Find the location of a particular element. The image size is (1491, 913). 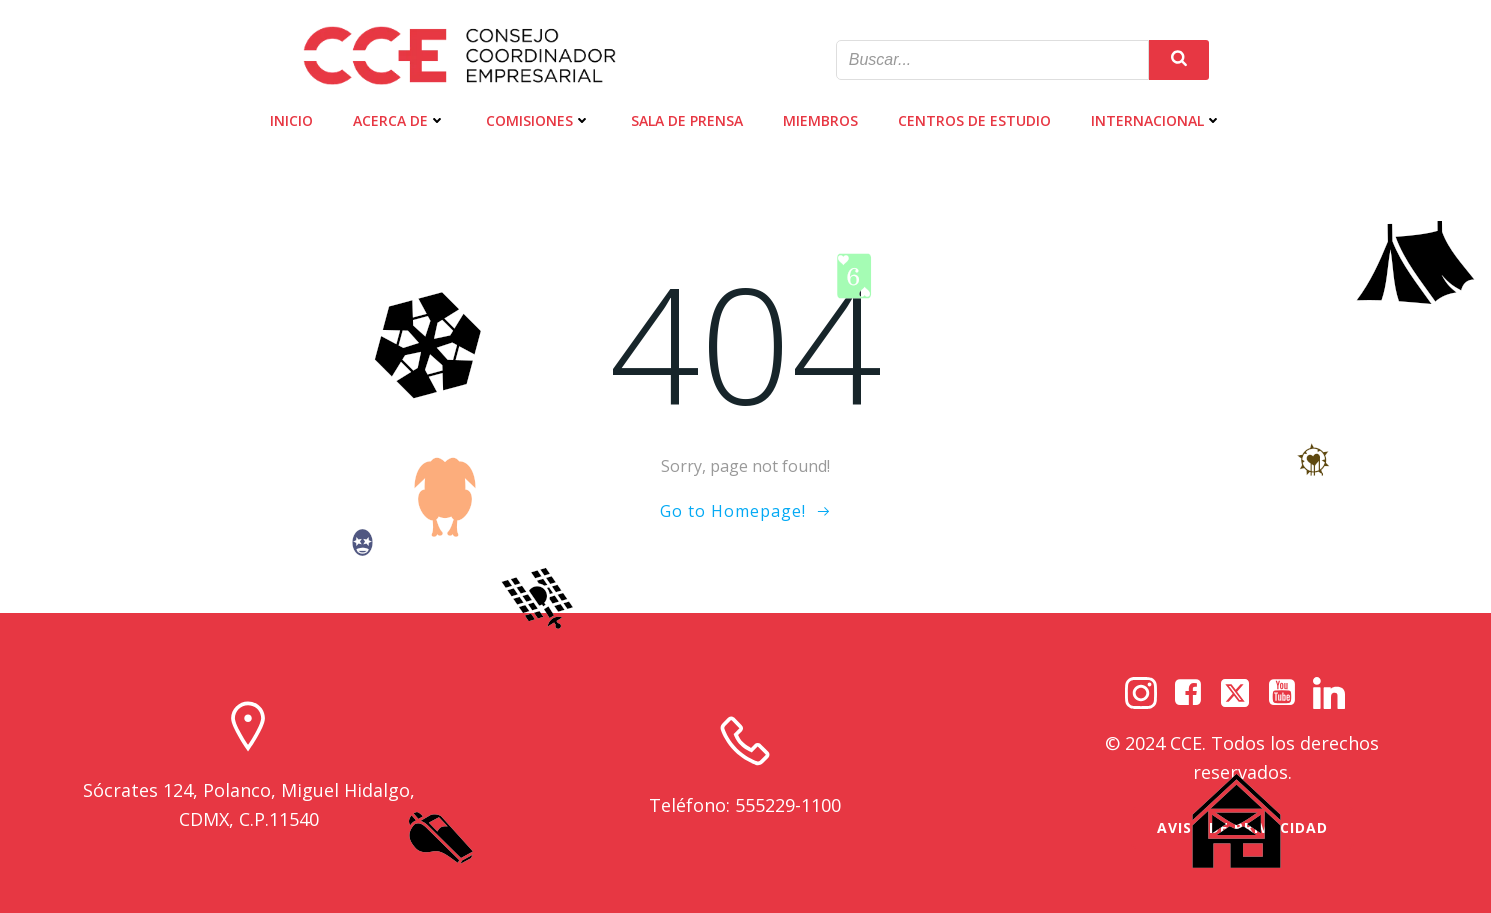

indicates an excited or amazed reaction is located at coordinates (362, 542).